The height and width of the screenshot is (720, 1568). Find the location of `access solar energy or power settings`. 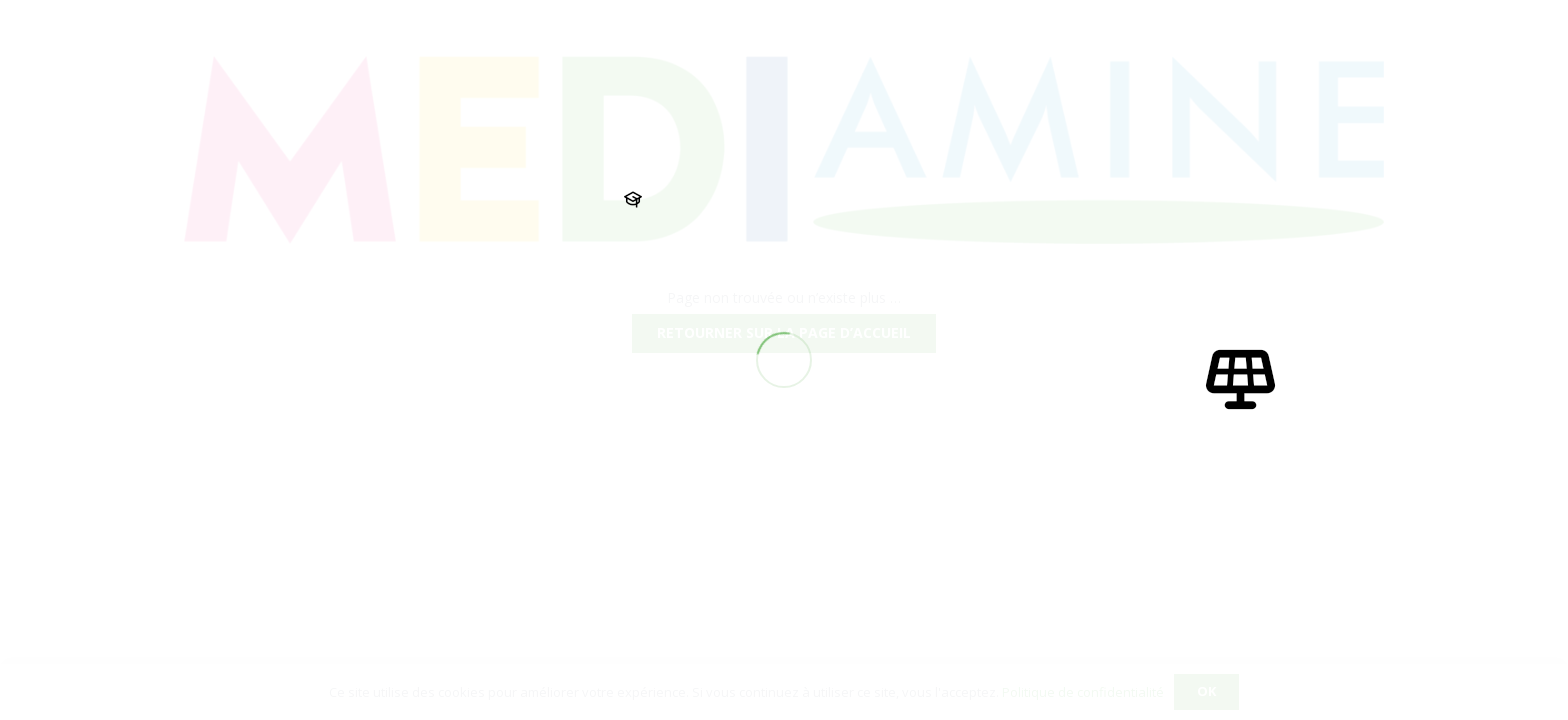

access solar energy or power settings is located at coordinates (1240, 377).